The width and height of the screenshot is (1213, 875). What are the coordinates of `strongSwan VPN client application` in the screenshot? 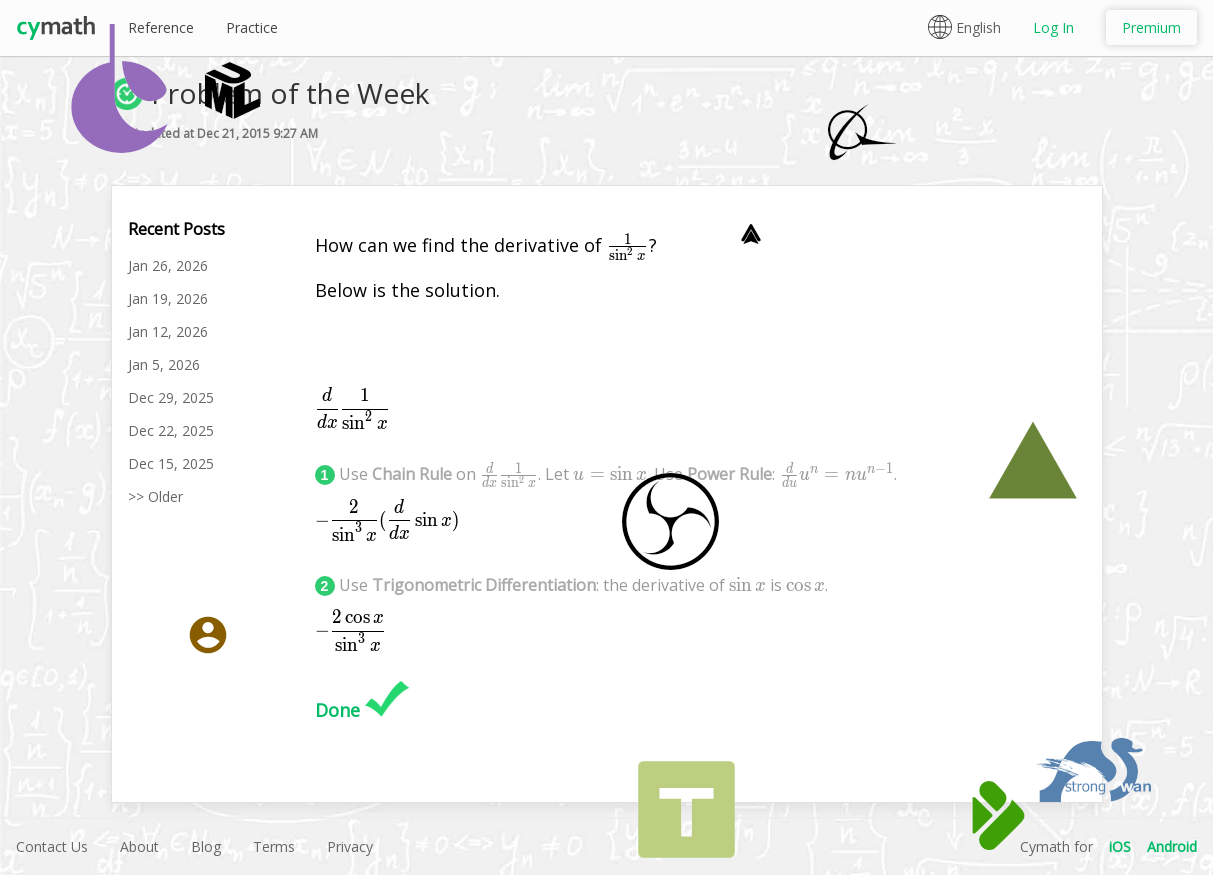 It's located at (1094, 770).